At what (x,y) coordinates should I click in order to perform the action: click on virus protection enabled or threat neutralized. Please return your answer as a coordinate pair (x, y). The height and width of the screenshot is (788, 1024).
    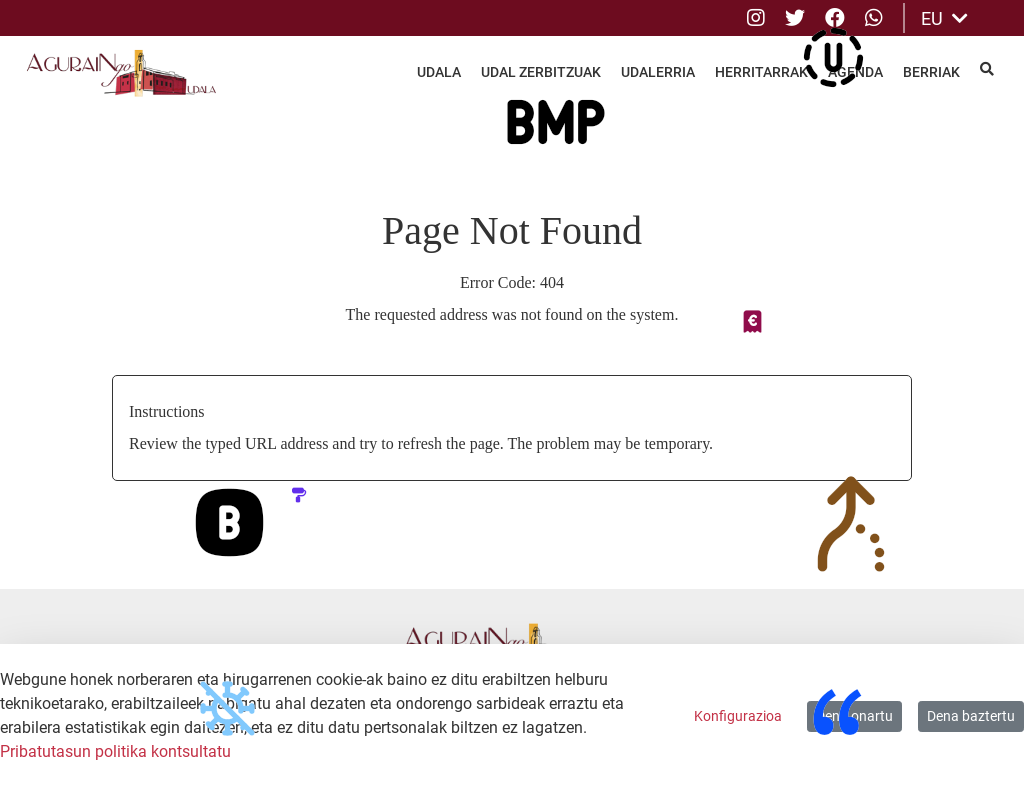
    Looking at the image, I should click on (227, 708).